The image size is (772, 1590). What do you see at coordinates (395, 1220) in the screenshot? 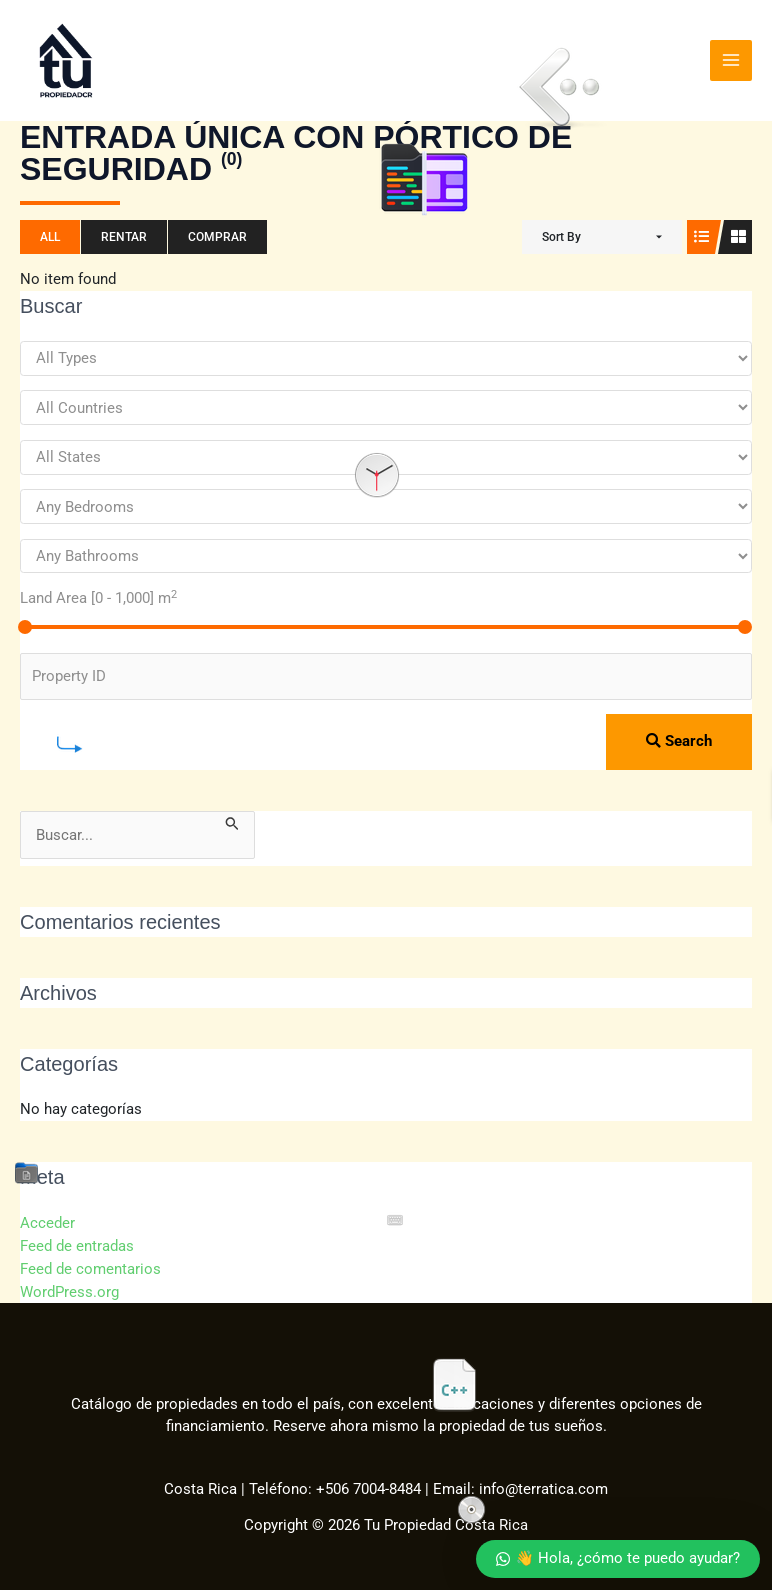
I see `open keyboard settings` at bounding box center [395, 1220].